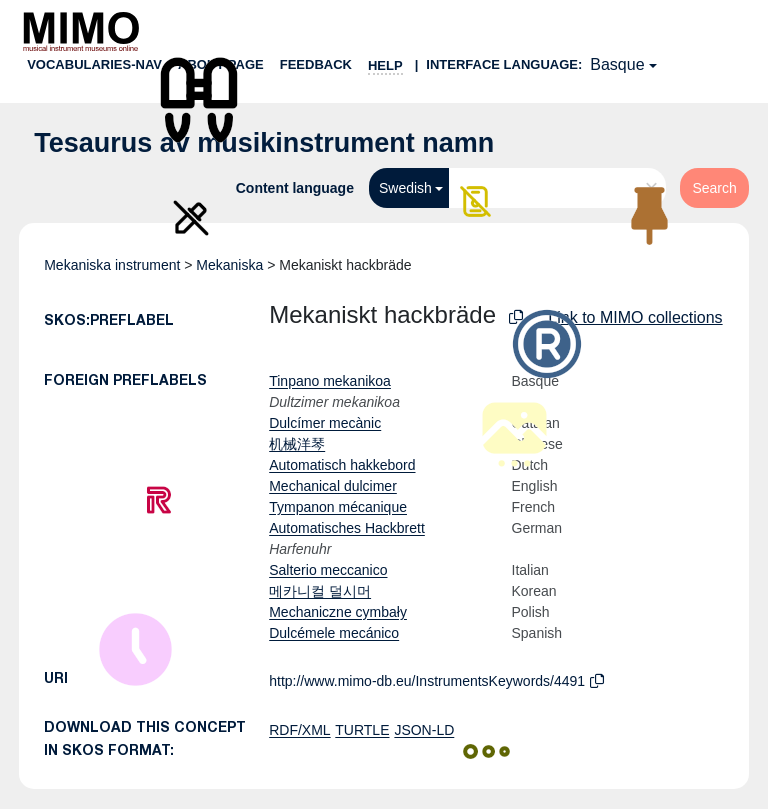 This screenshot has height=809, width=768. What do you see at coordinates (649, 214) in the screenshot?
I see `pinned item or content` at bounding box center [649, 214].